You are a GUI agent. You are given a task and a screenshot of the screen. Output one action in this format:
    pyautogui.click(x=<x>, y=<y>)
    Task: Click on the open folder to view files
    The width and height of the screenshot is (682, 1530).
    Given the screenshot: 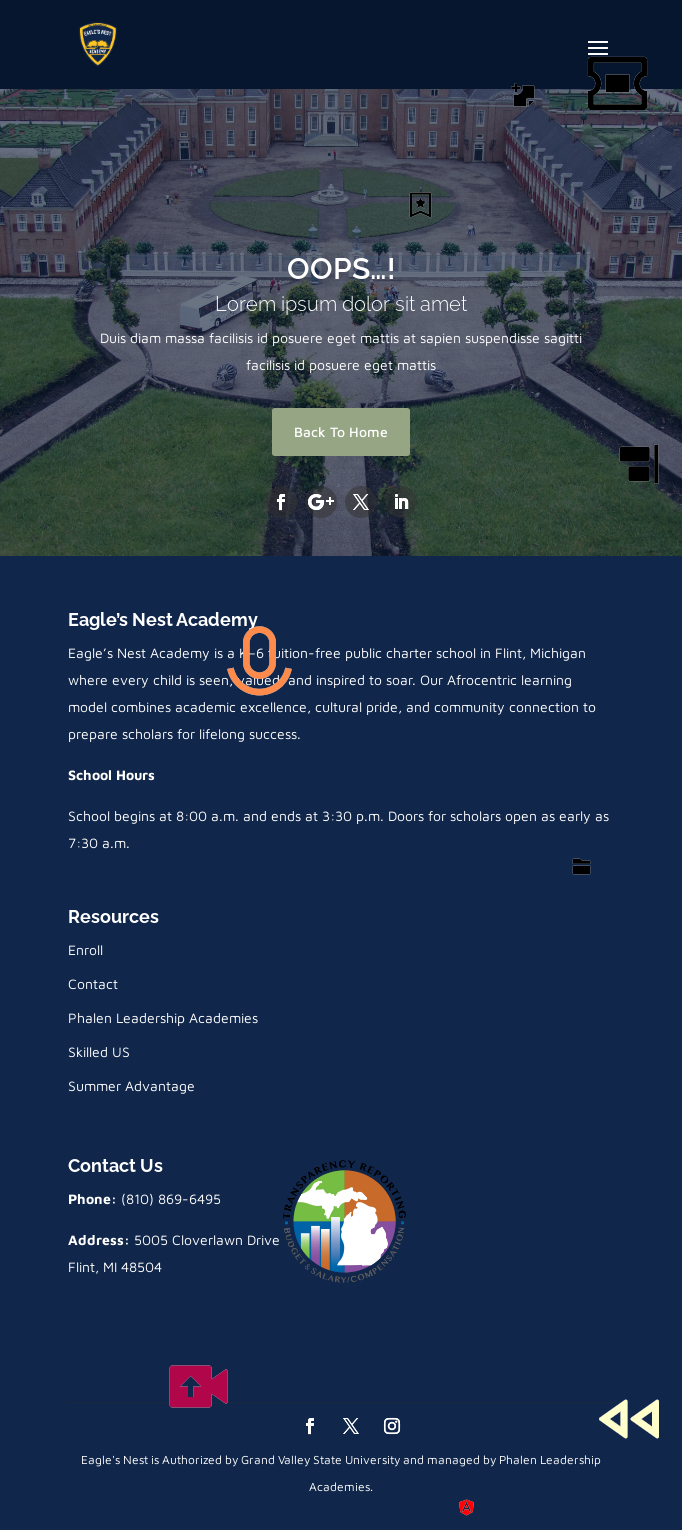 What is the action you would take?
    pyautogui.click(x=581, y=866)
    